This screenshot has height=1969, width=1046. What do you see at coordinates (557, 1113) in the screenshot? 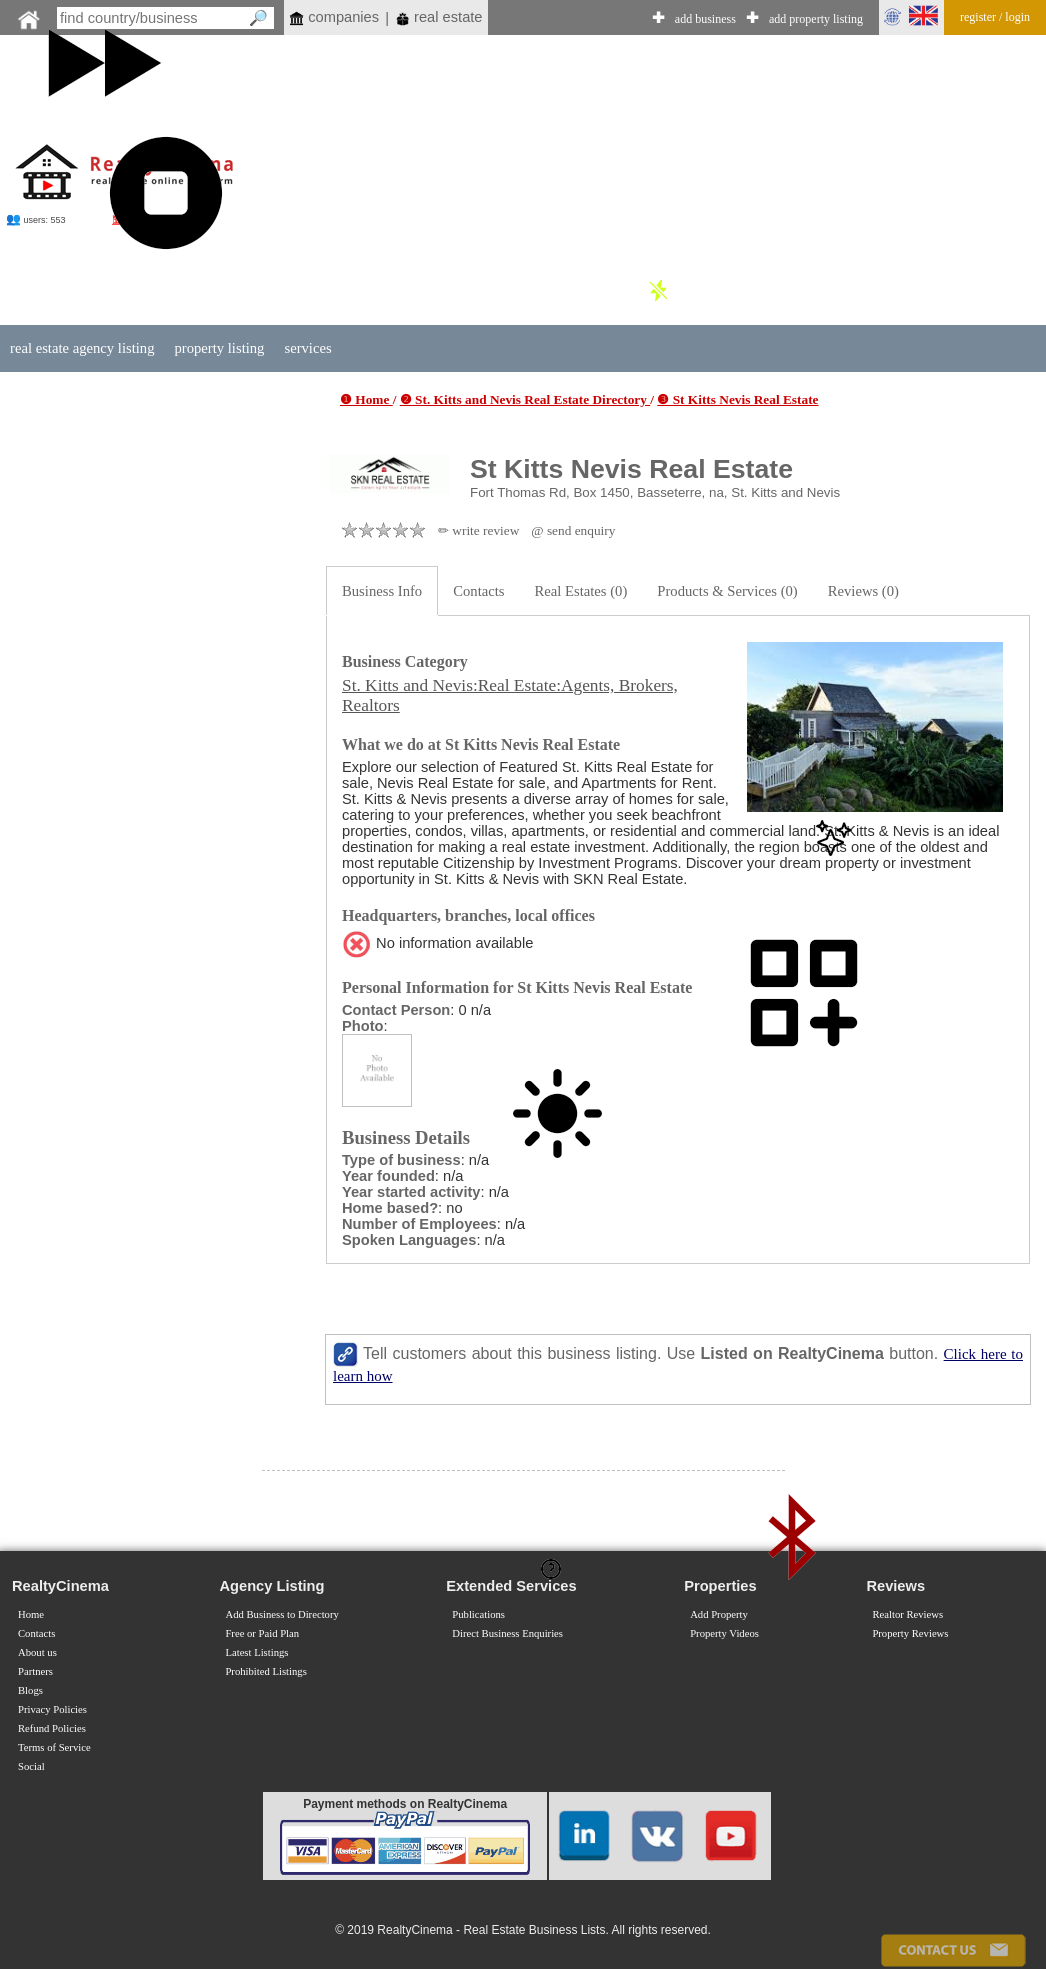
I see `switch to light mode` at bounding box center [557, 1113].